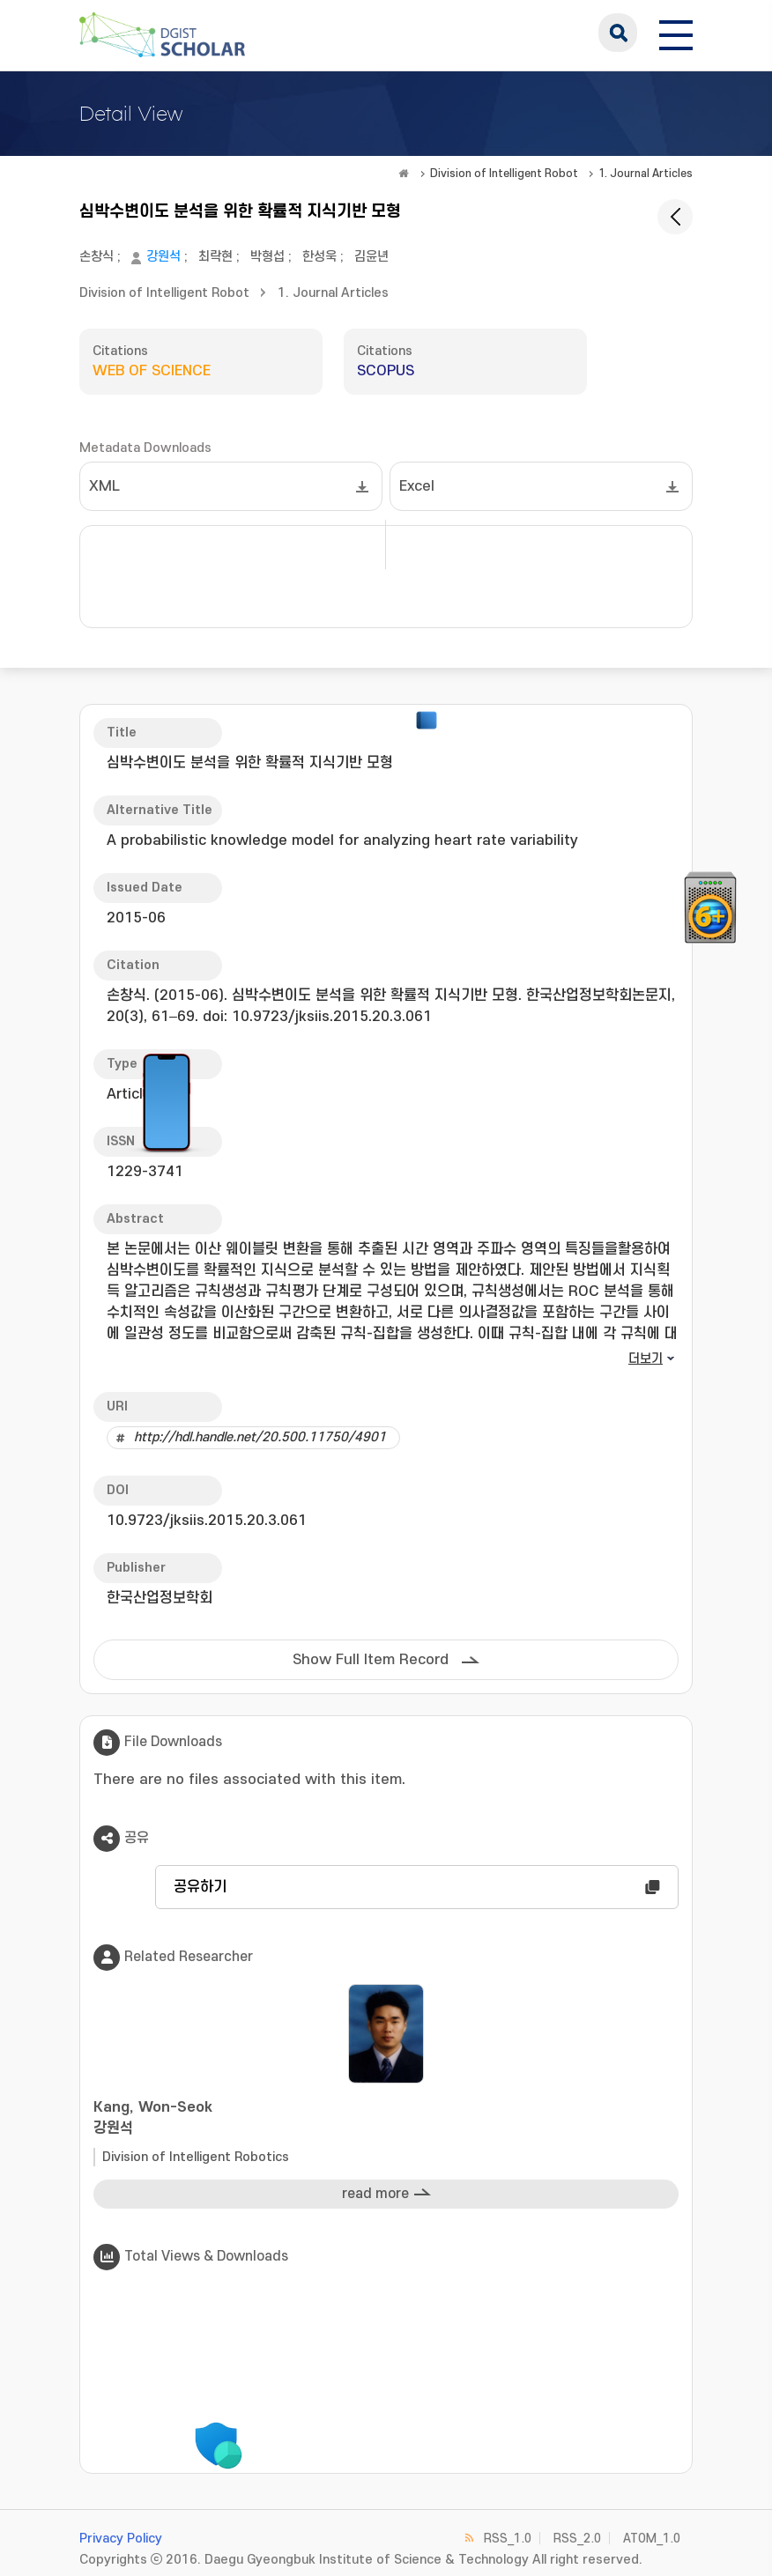  What do you see at coordinates (219, 2446) in the screenshot?
I see `view security status or protection settings` at bounding box center [219, 2446].